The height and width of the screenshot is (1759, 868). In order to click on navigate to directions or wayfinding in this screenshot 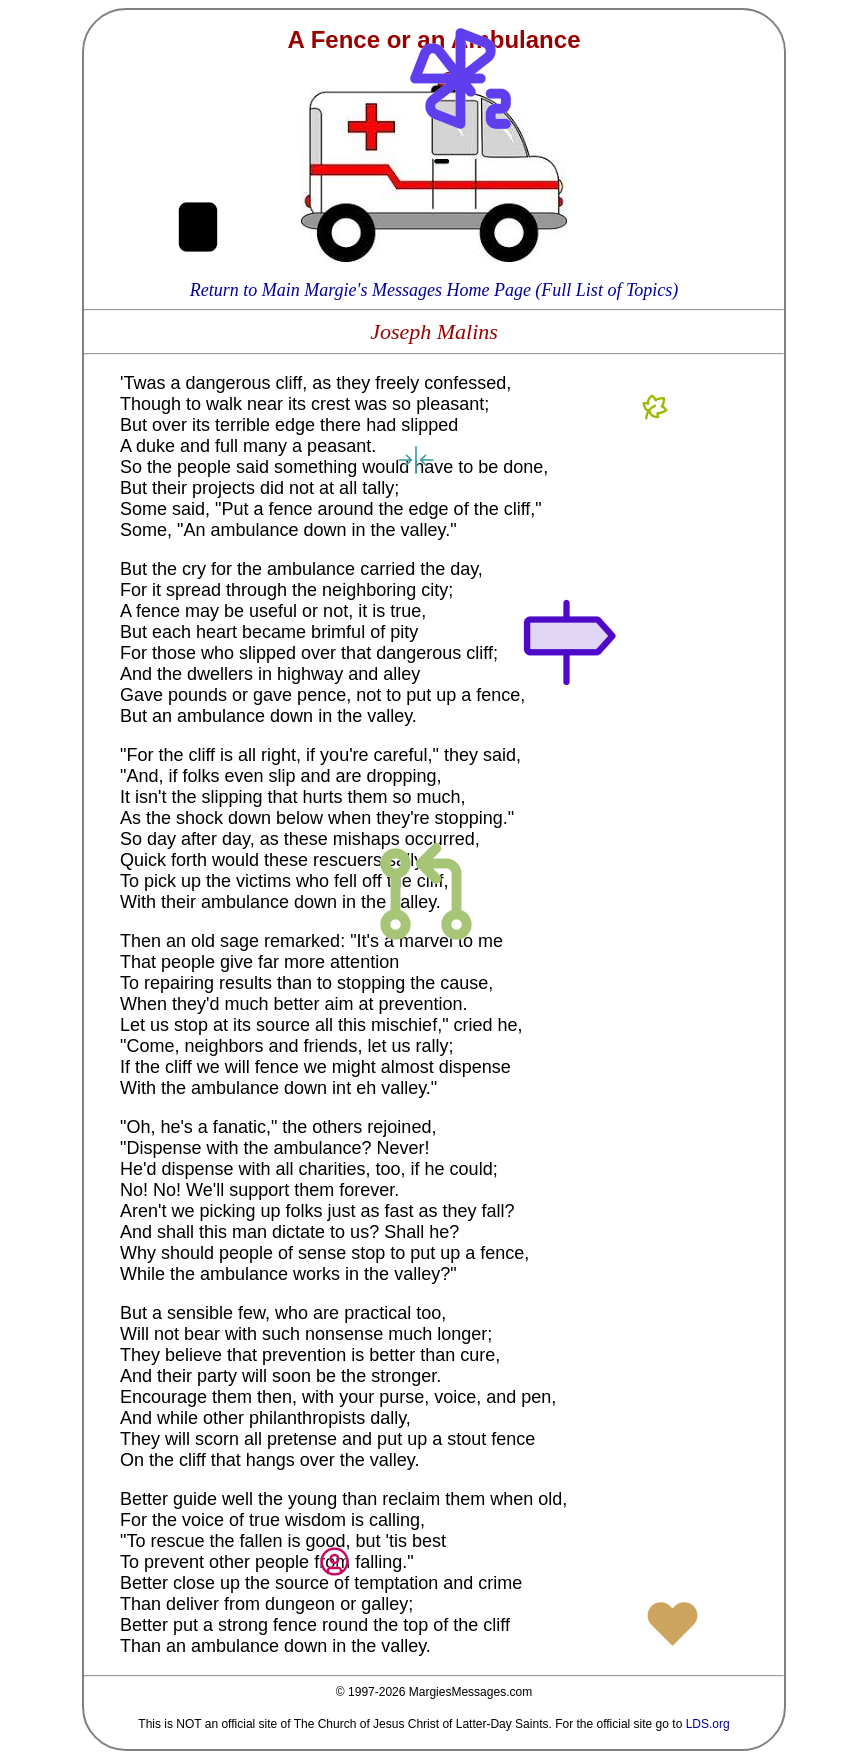, I will do `click(566, 642)`.